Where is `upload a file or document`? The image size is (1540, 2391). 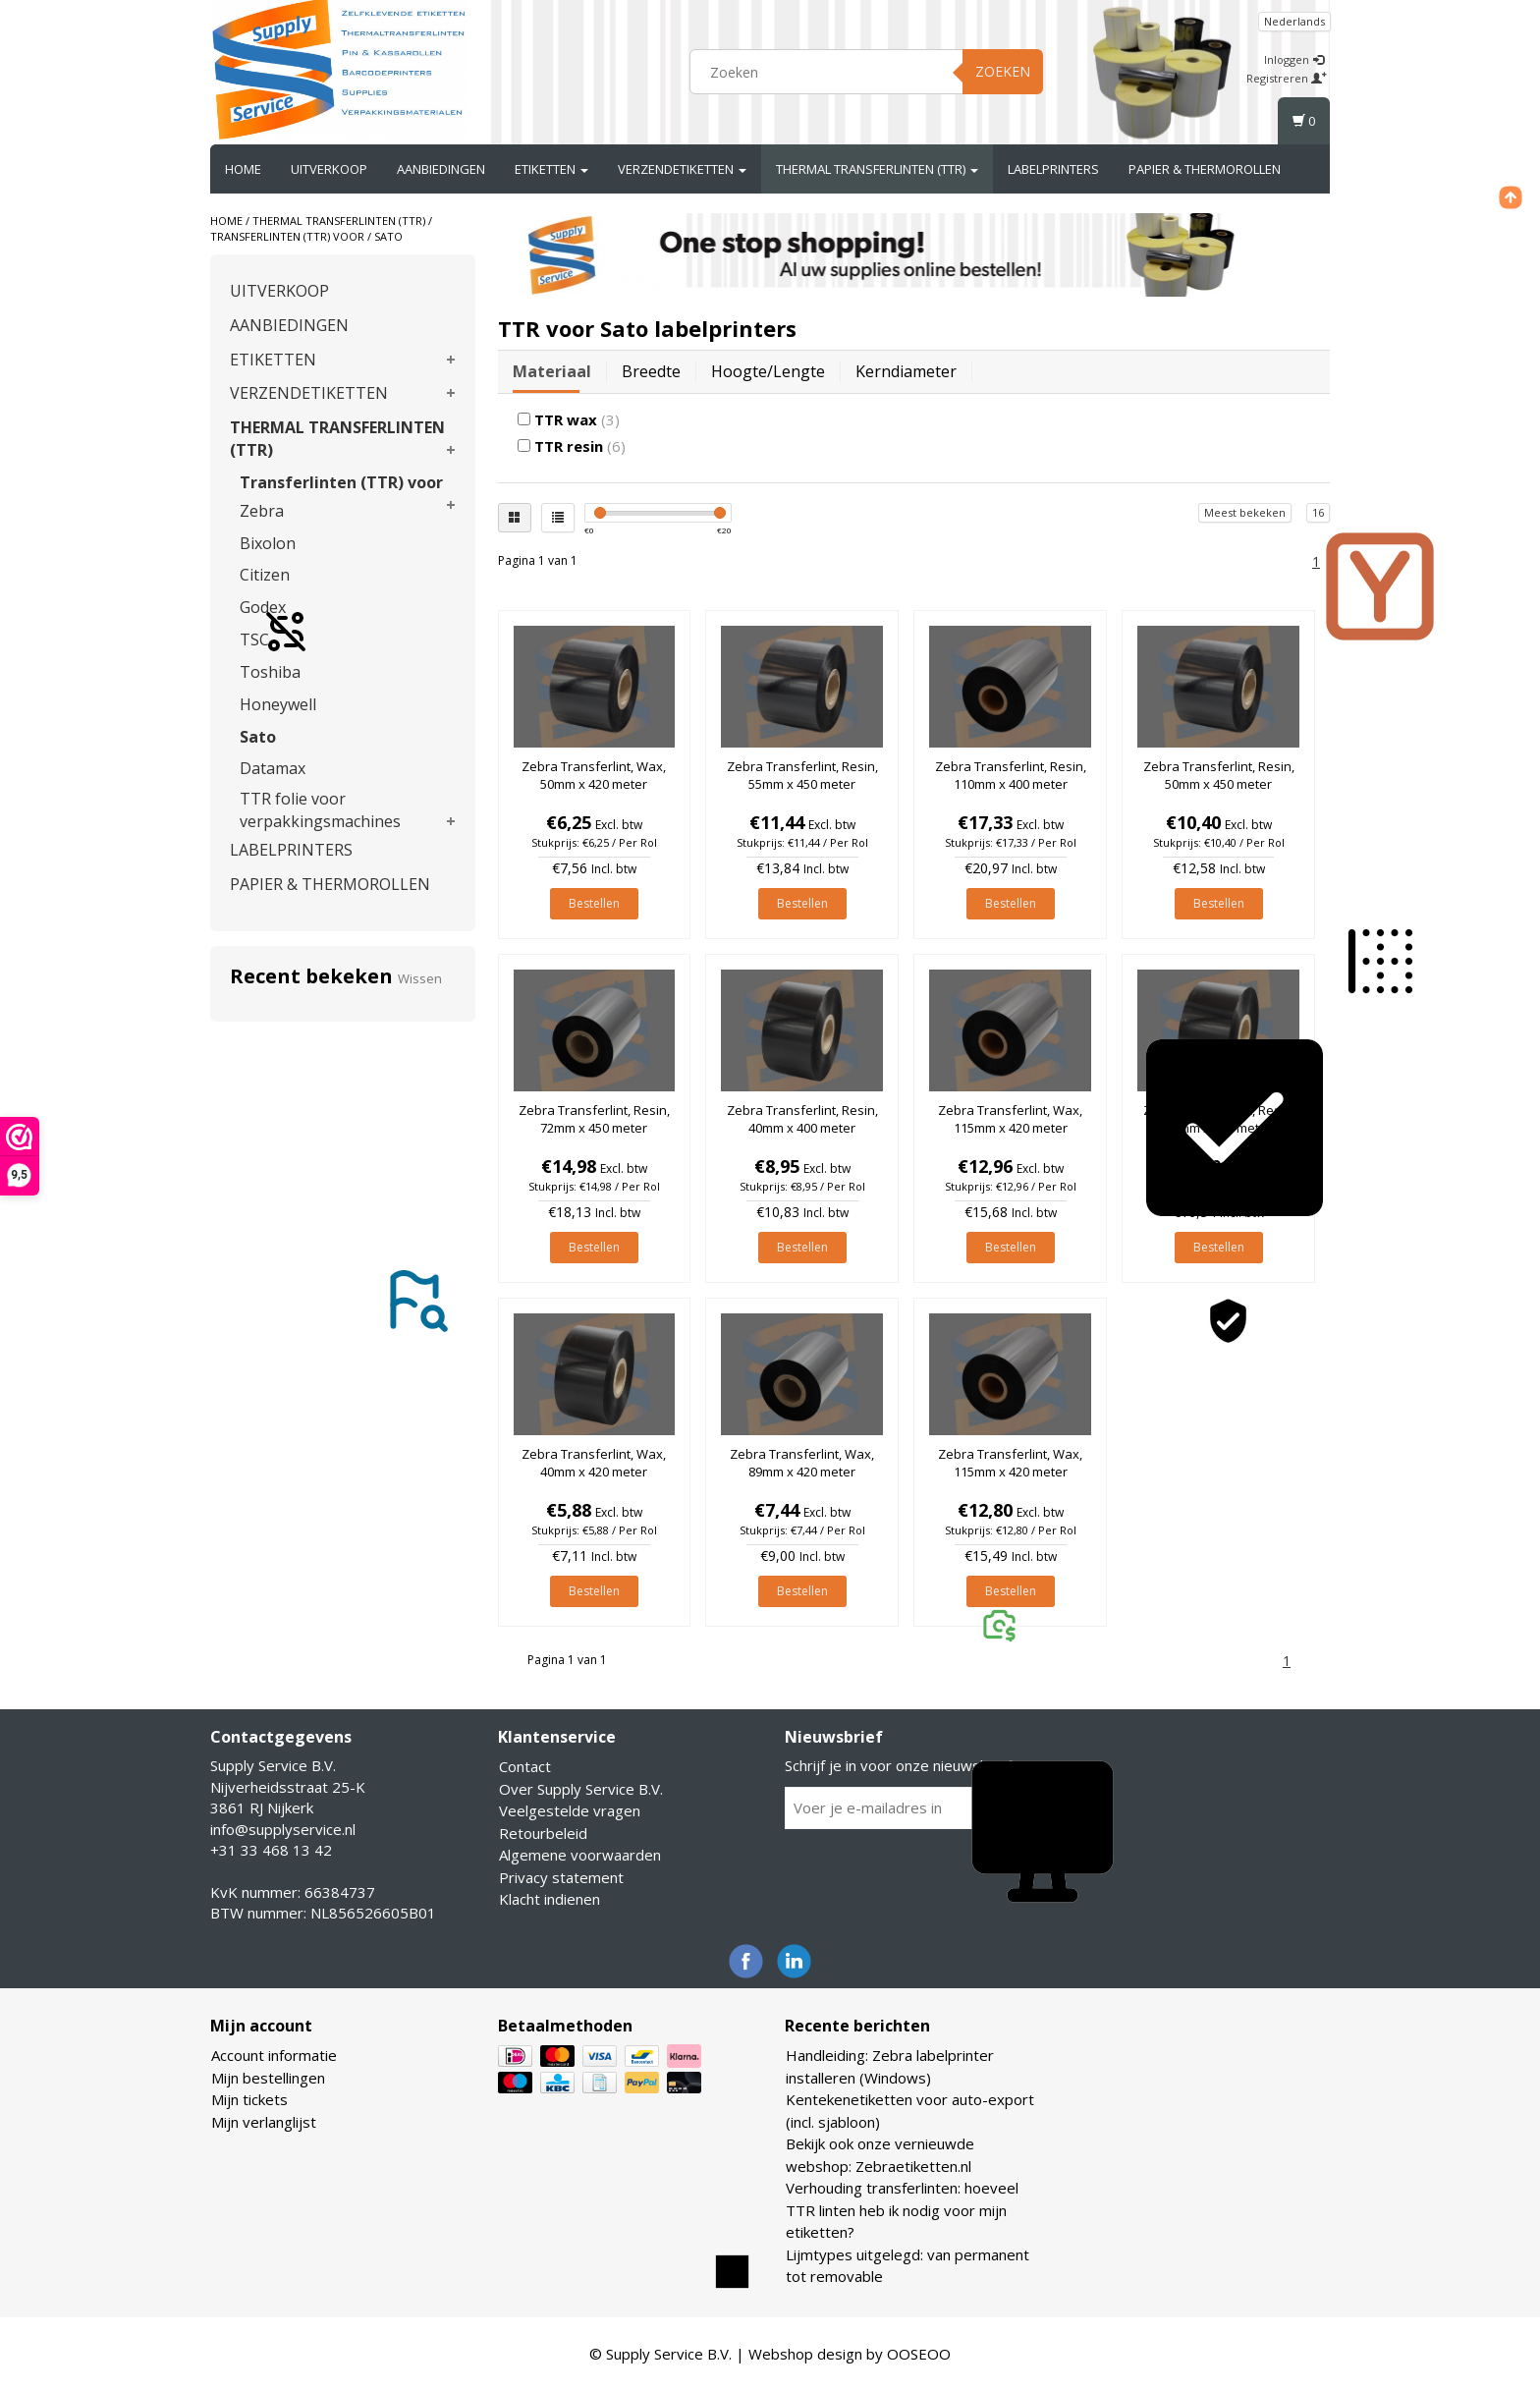
upload a file or document is located at coordinates (1511, 197).